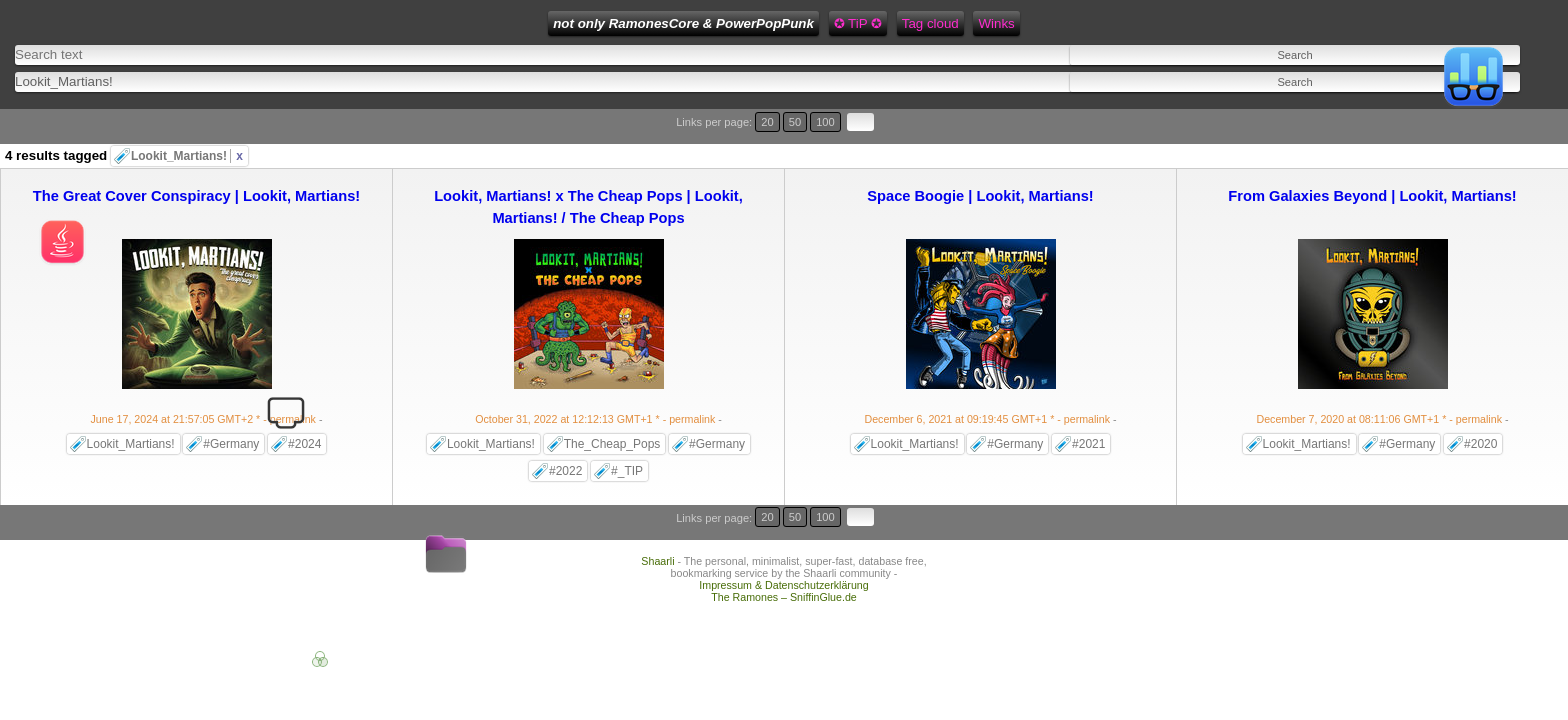 This screenshot has height=720, width=1568. Describe the element at coordinates (1473, 76) in the screenshot. I see `open geekbench to benchmark device performance` at that location.